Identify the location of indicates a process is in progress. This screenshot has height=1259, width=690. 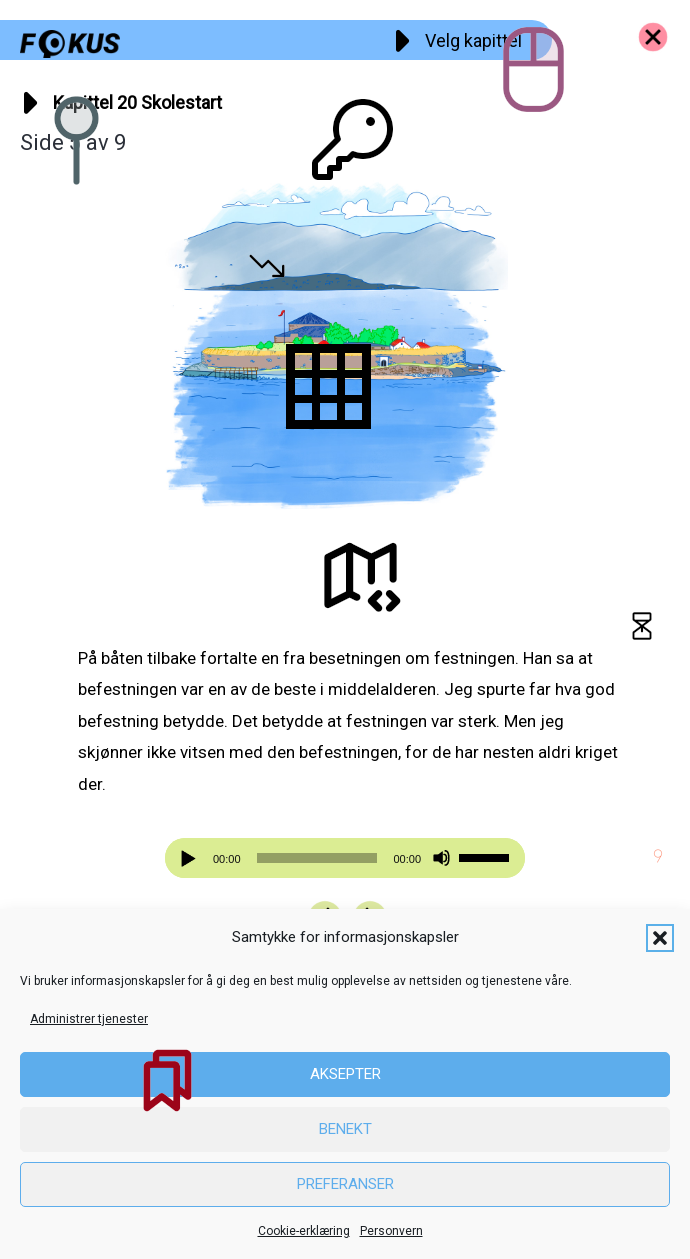
(642, 626).